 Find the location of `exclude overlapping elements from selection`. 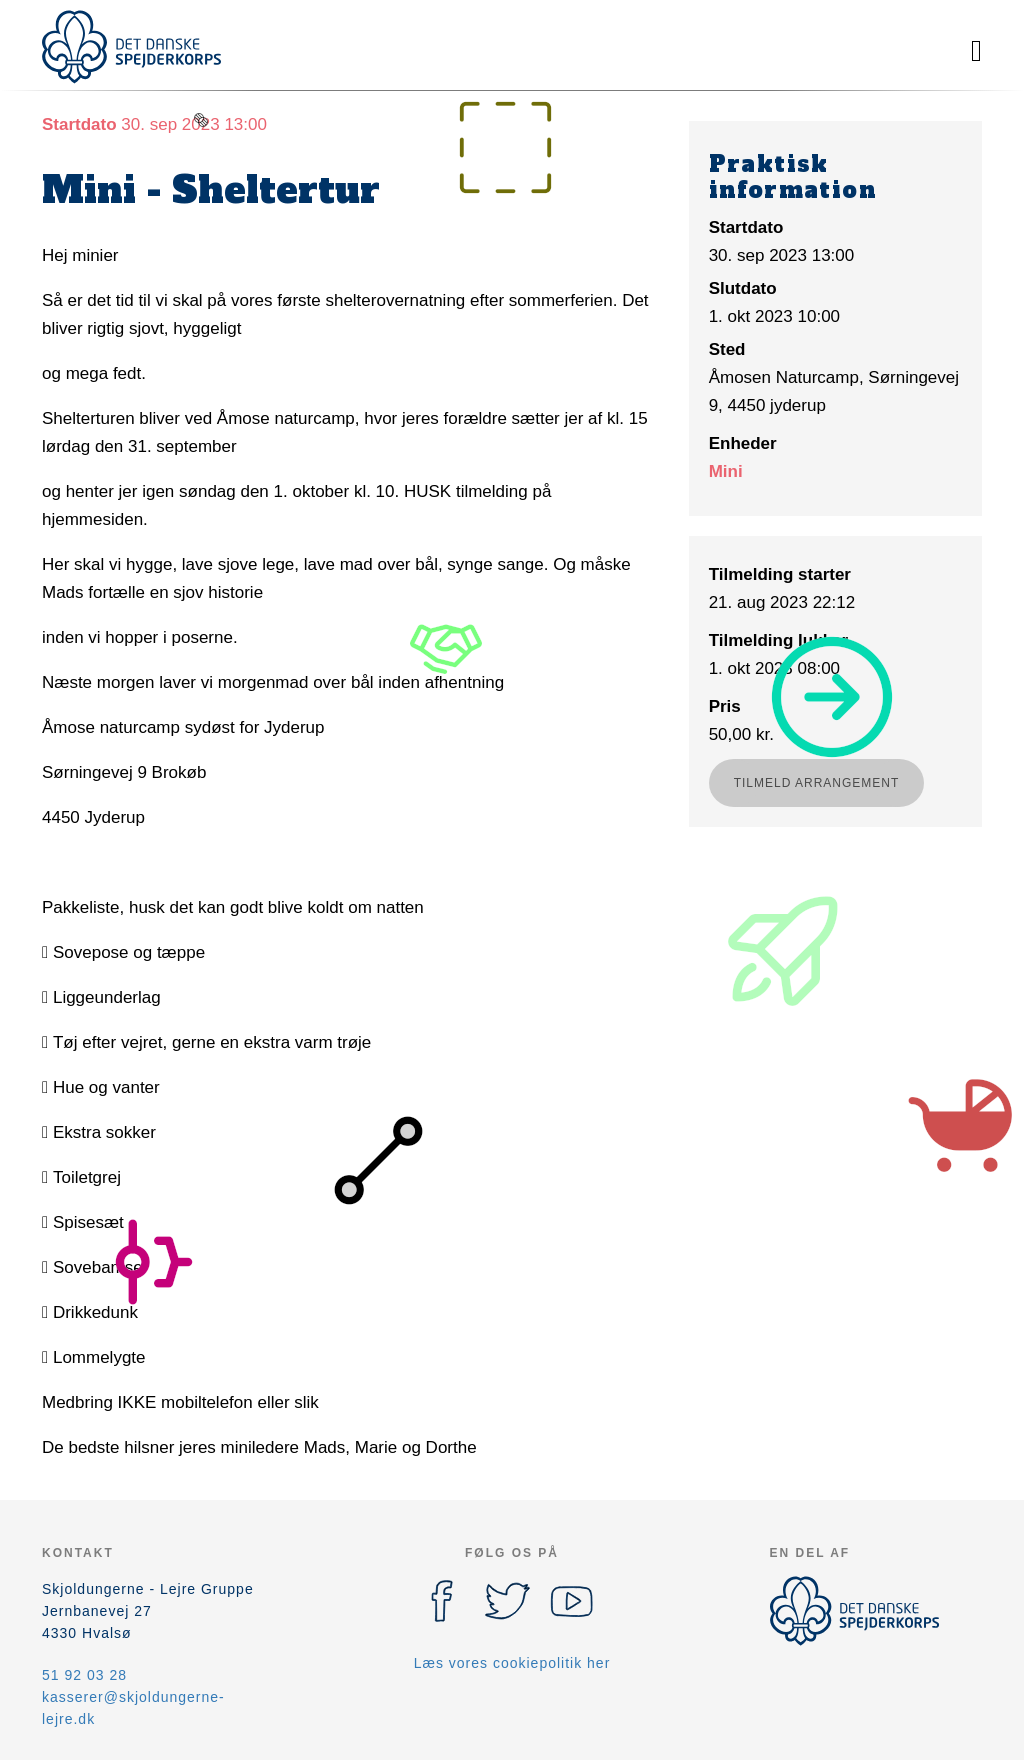

exclude overlapping elements from selection is located at coordinates (201, 120).